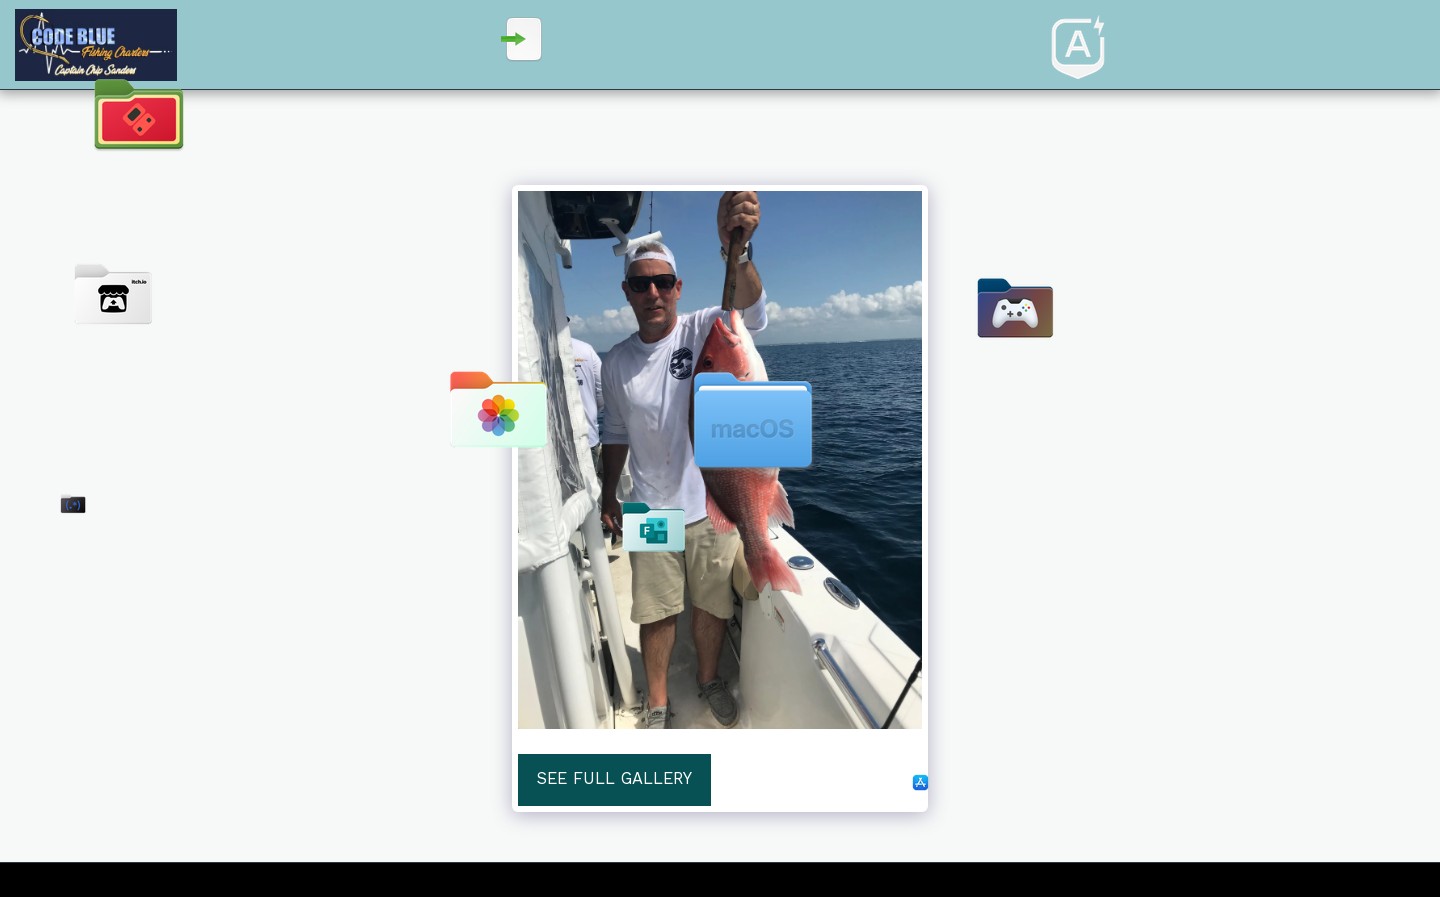  Describe the element at coordinates (1078, 47) in the screenshot. I see `keyboard battery status indicator` at that location.